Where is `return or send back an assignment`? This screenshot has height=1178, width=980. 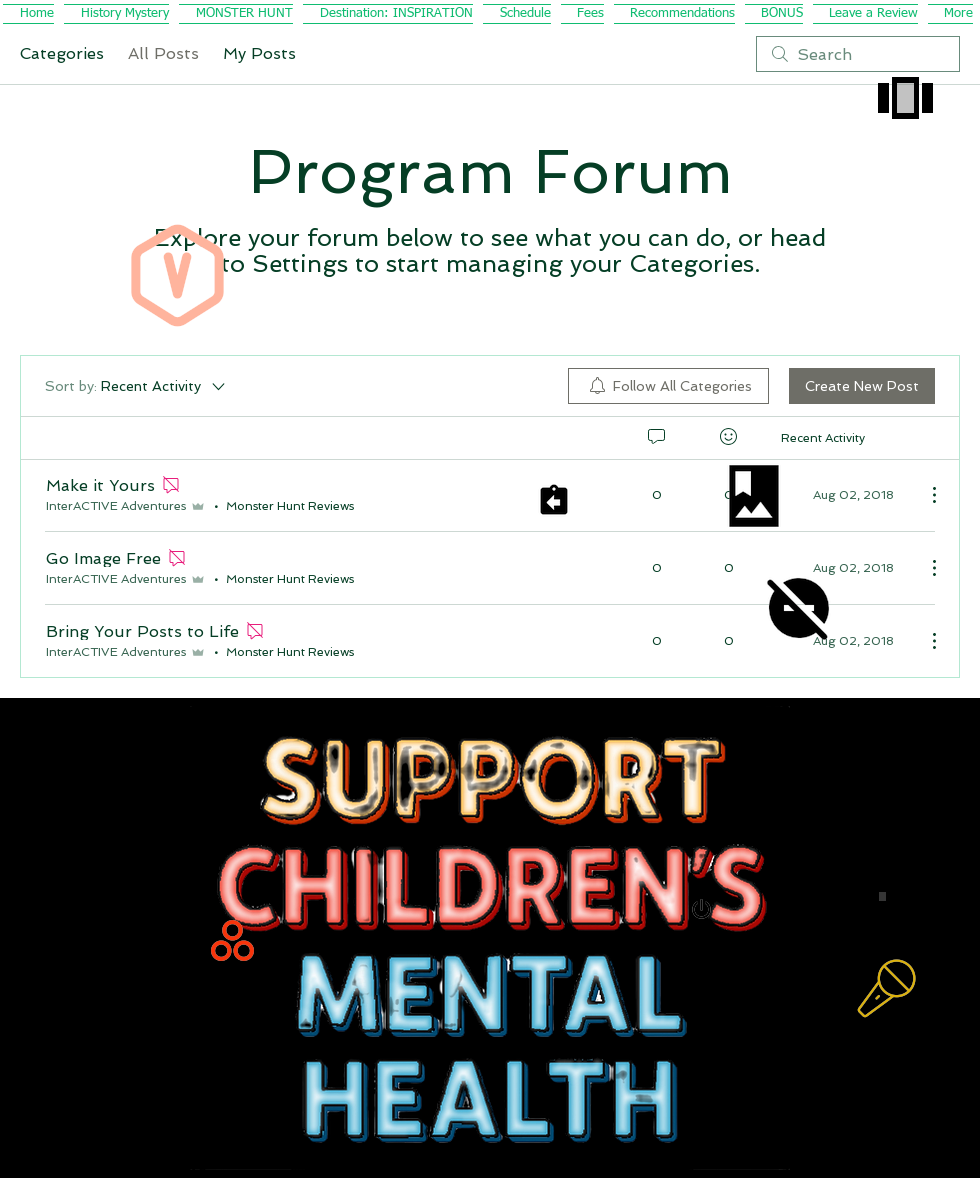 return or send back an assignment is located at coordinates (554, 501).